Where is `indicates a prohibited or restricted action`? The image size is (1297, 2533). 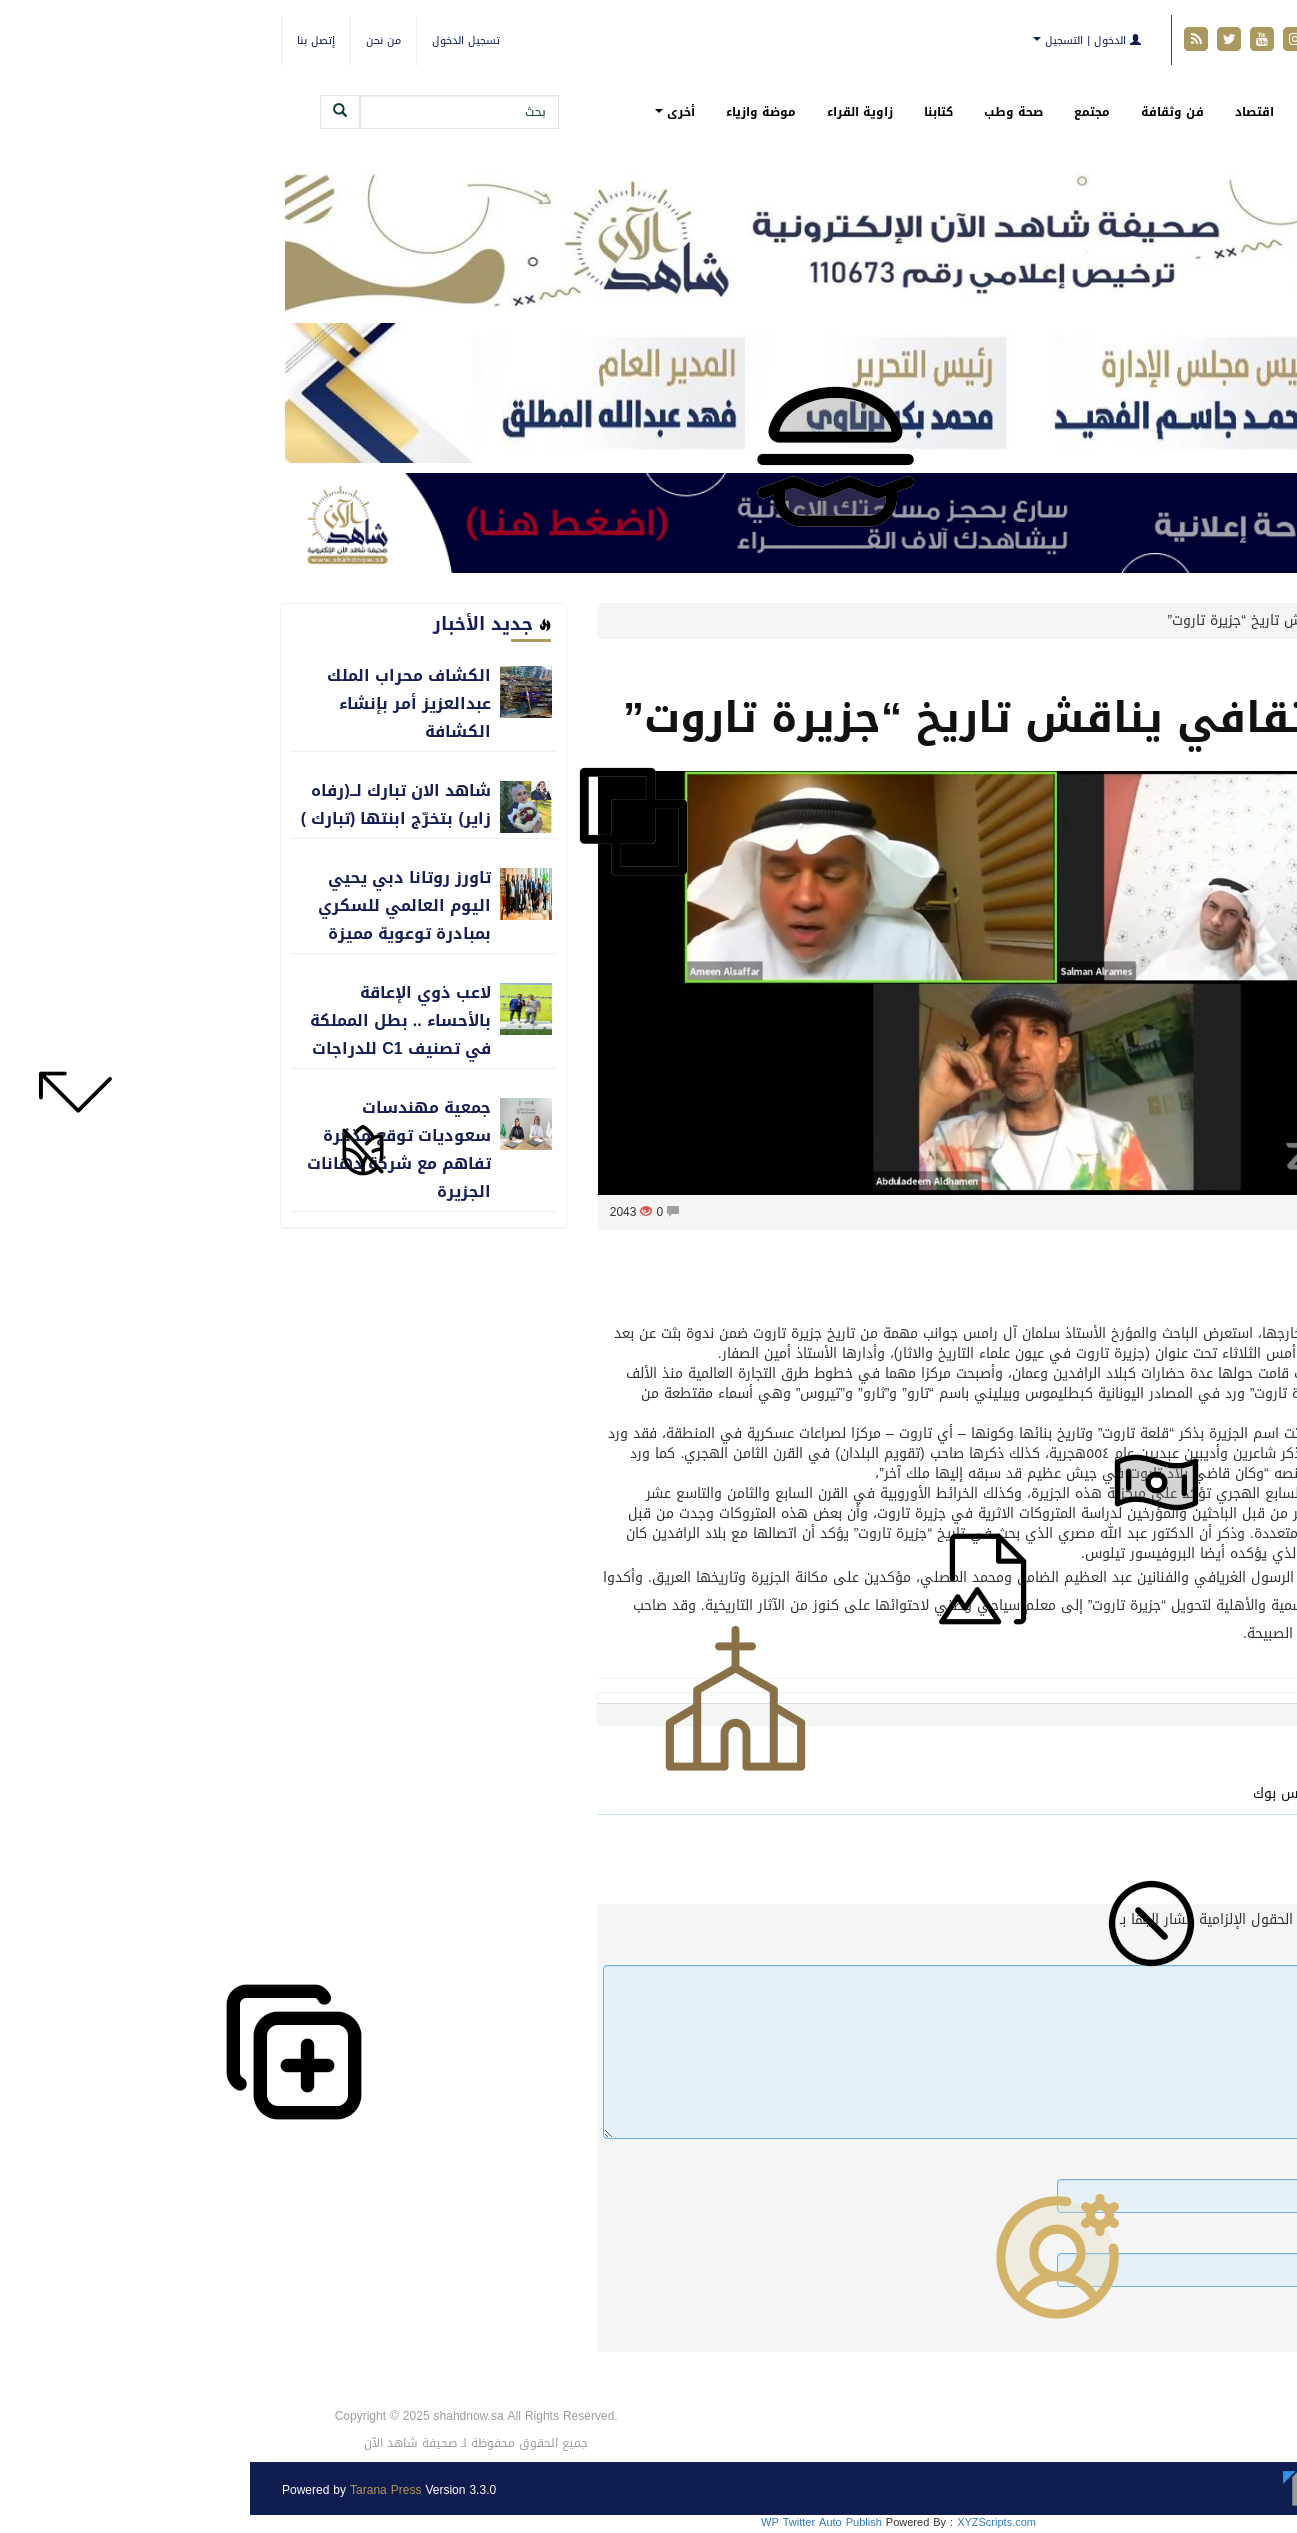
indicates a prohibited or restricted action is located at coordinates (1151, 1923).